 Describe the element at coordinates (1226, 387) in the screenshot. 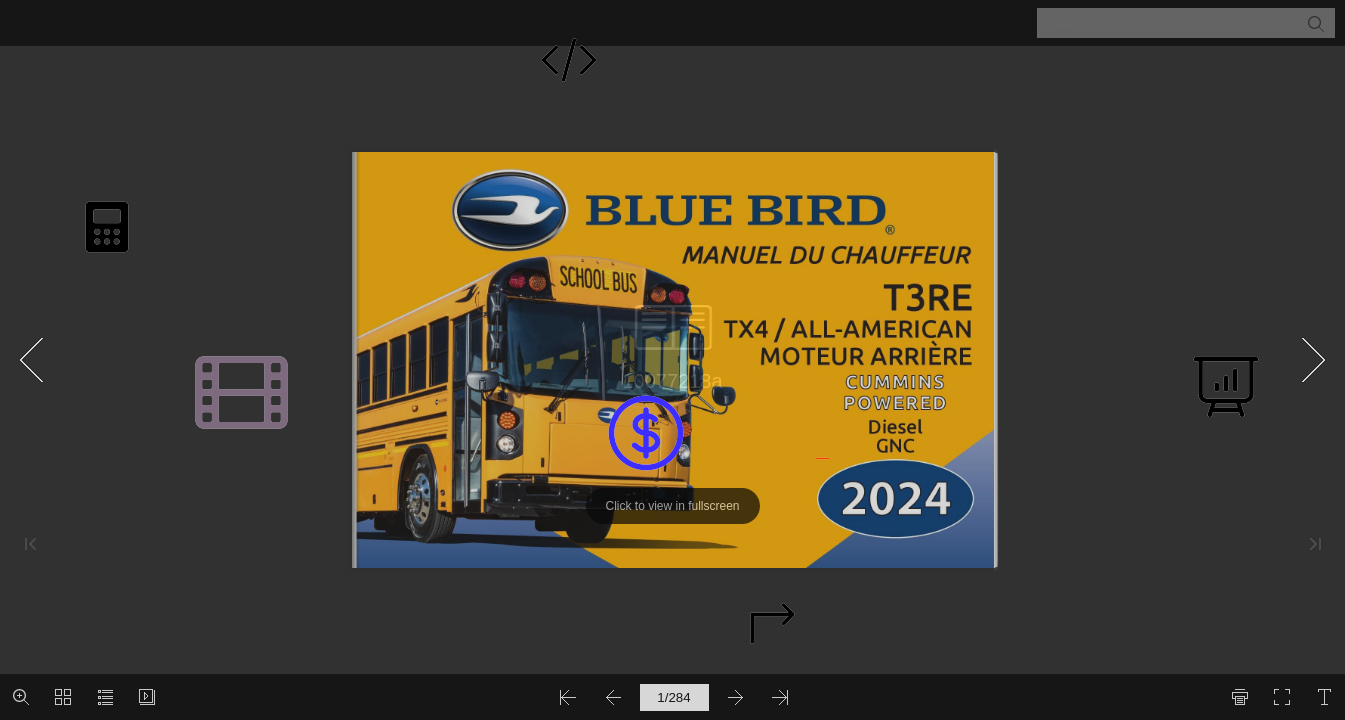

I see `view presentation or slideshow` at that location.